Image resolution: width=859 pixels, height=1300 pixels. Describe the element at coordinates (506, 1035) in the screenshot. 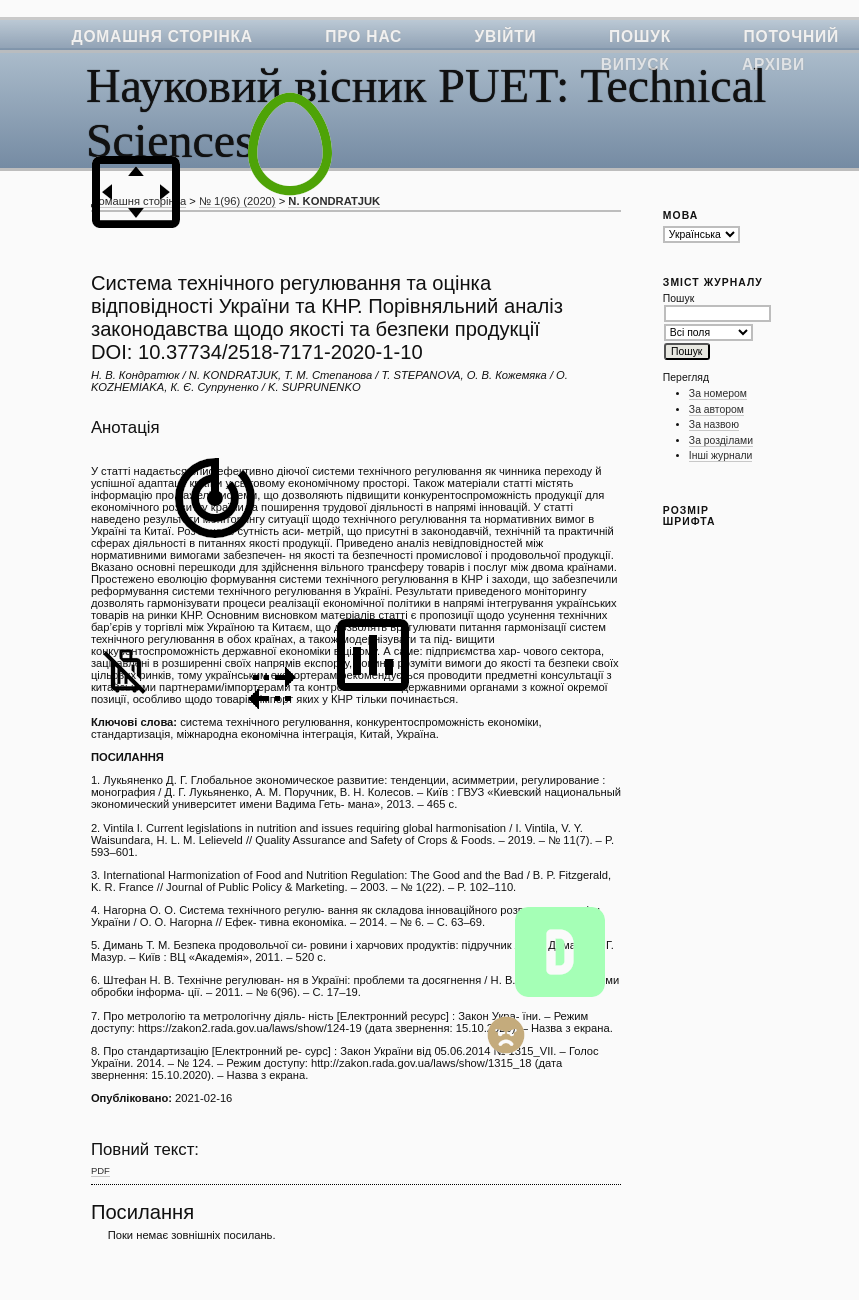

I see `react to a message with anger` at that location.